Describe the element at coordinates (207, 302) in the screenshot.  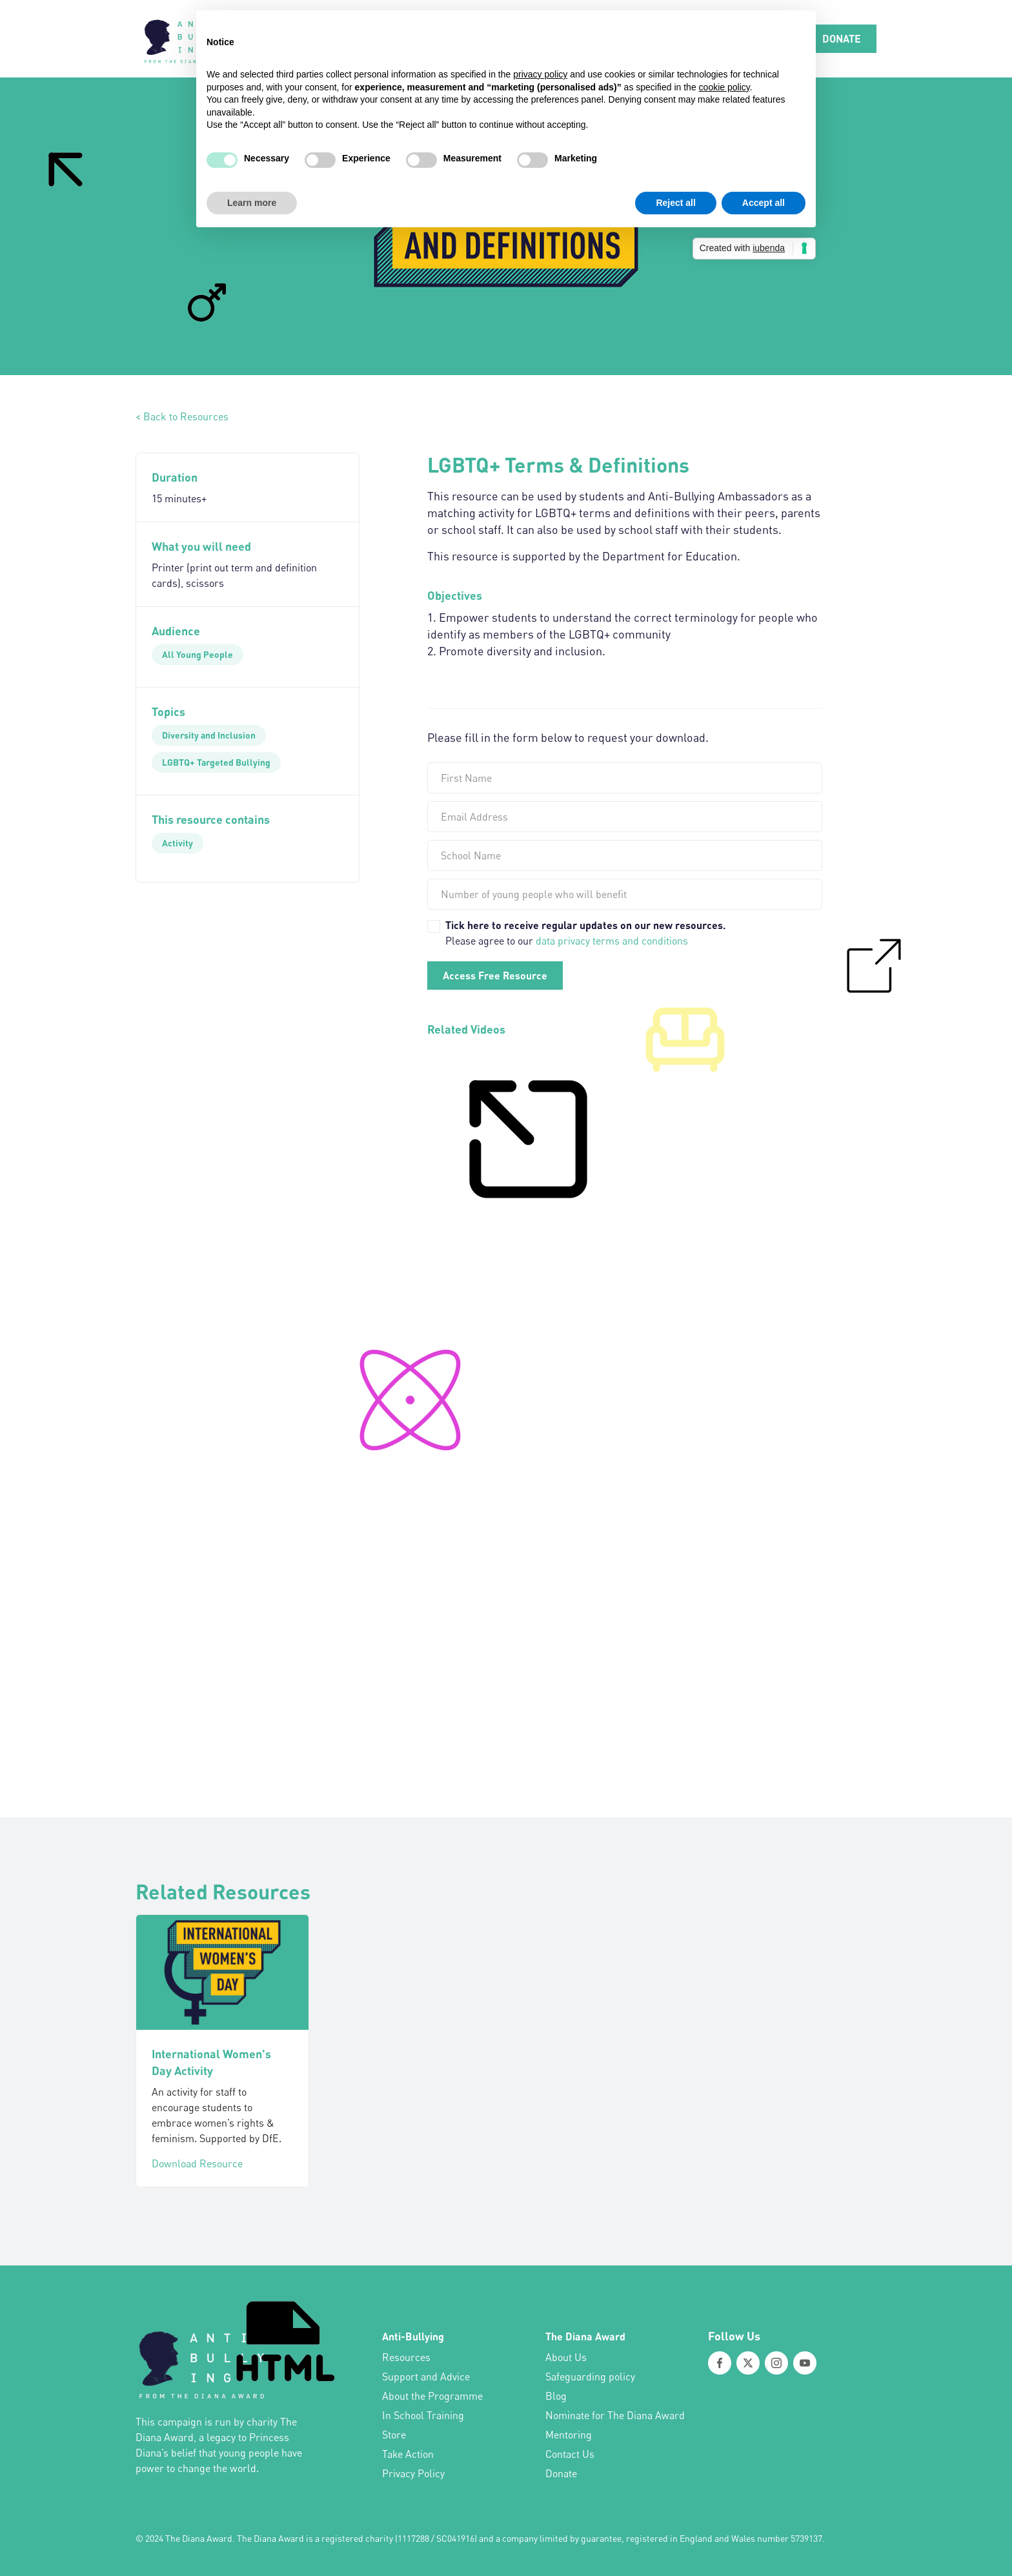
I see `indicates male gender or sex option` at that location.